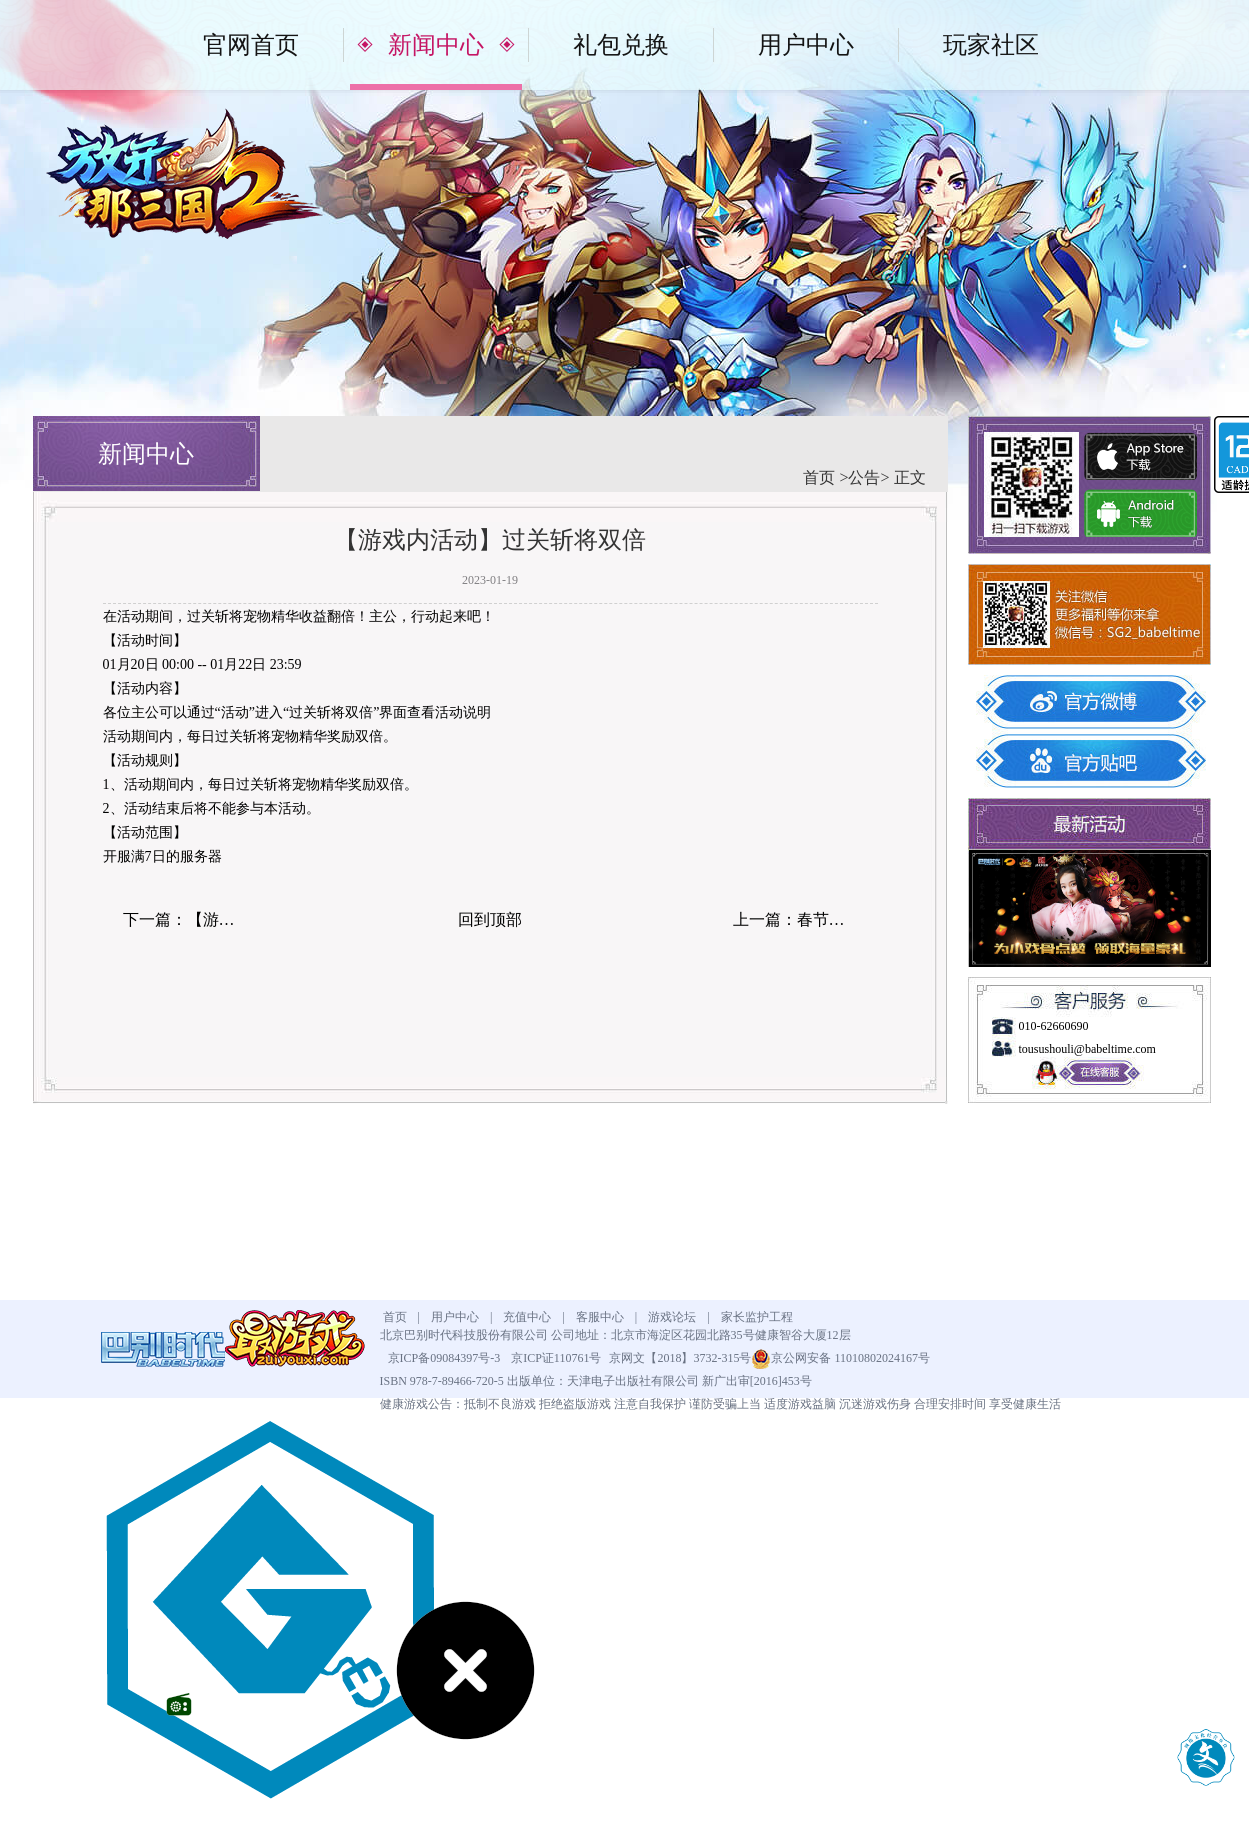  What do you see at coordinates (179, 1704) in the screenshot?
I see `open radio or audio streaming` at bounding box center [179, 1704].